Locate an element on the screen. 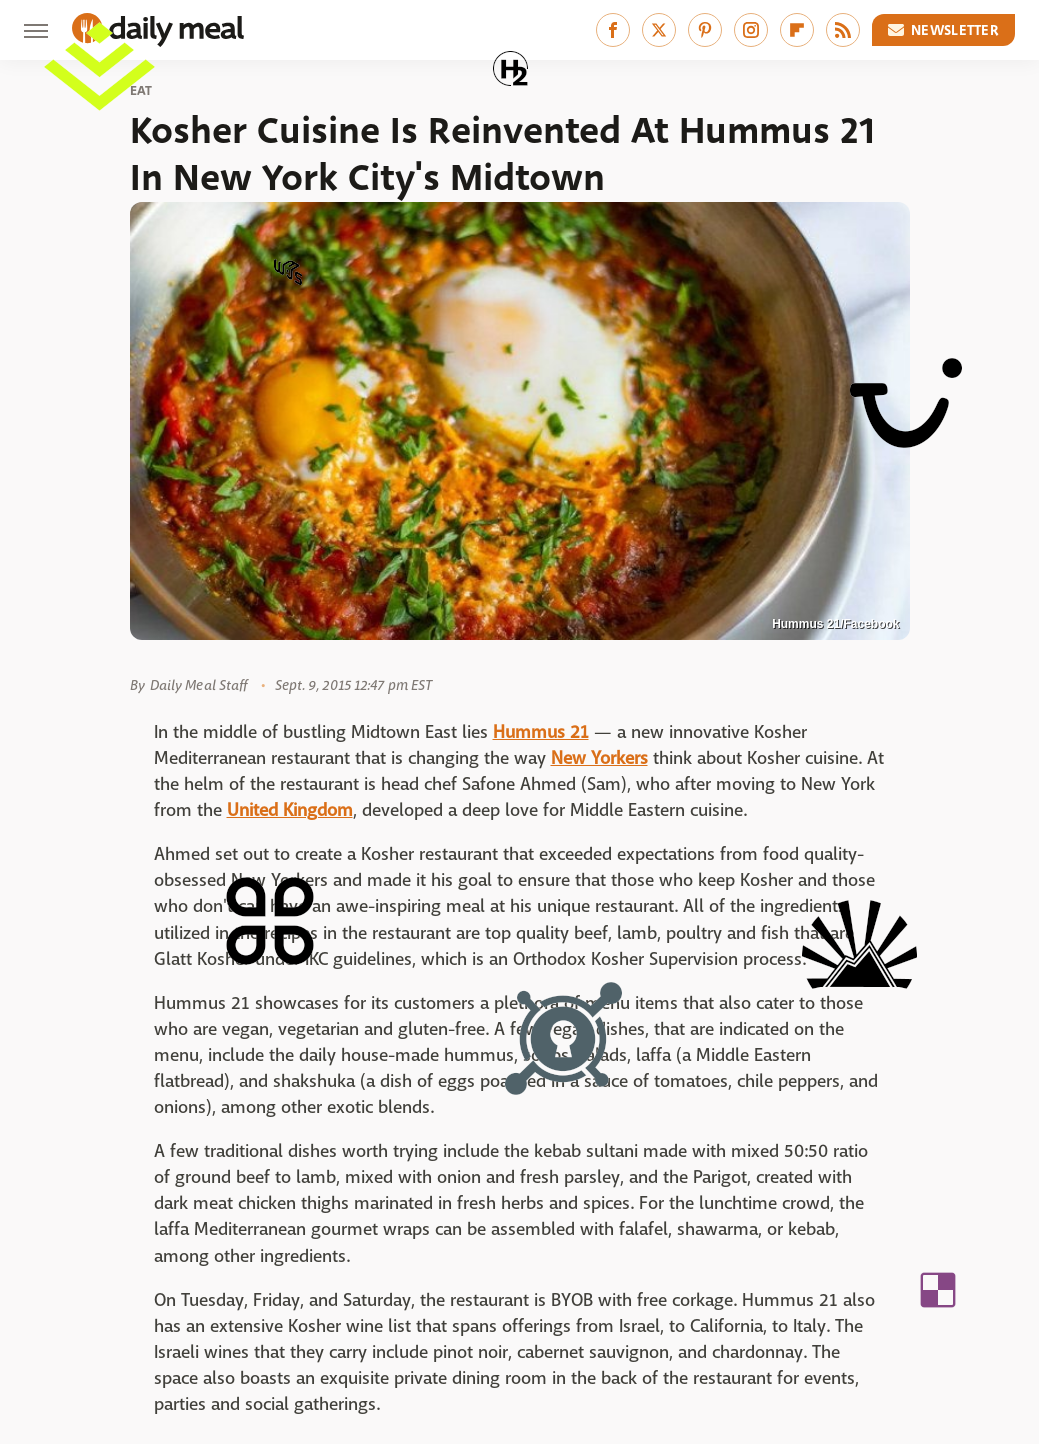  delicious social bookmarking service logo is located at coordinates (938, 1290).